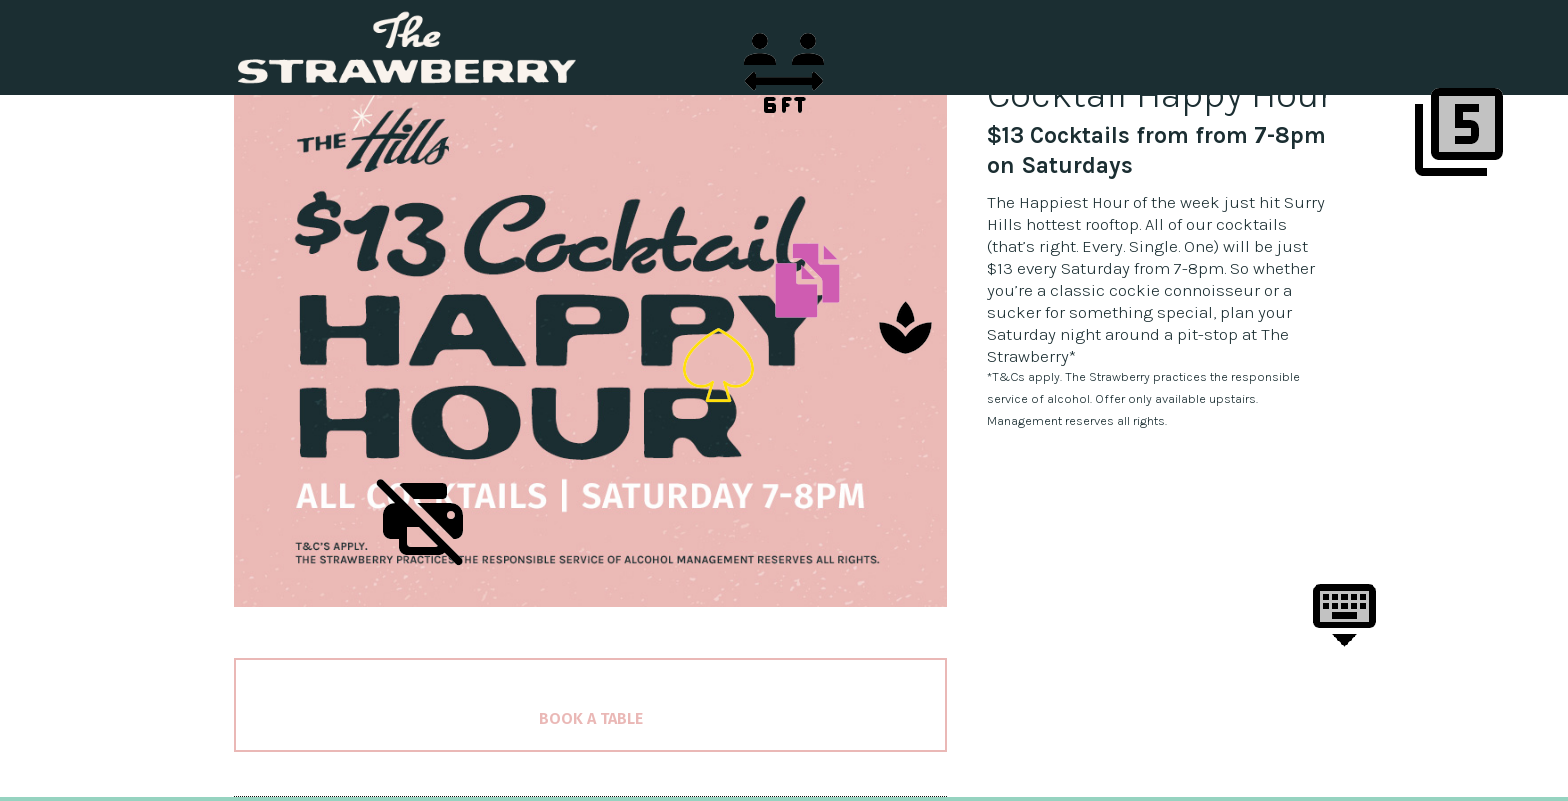 This screenshot has height=801, width=1568. Describe the element at coordinates (1459, 132) in the screenshot. I see `filter or view 5 items` at that location.